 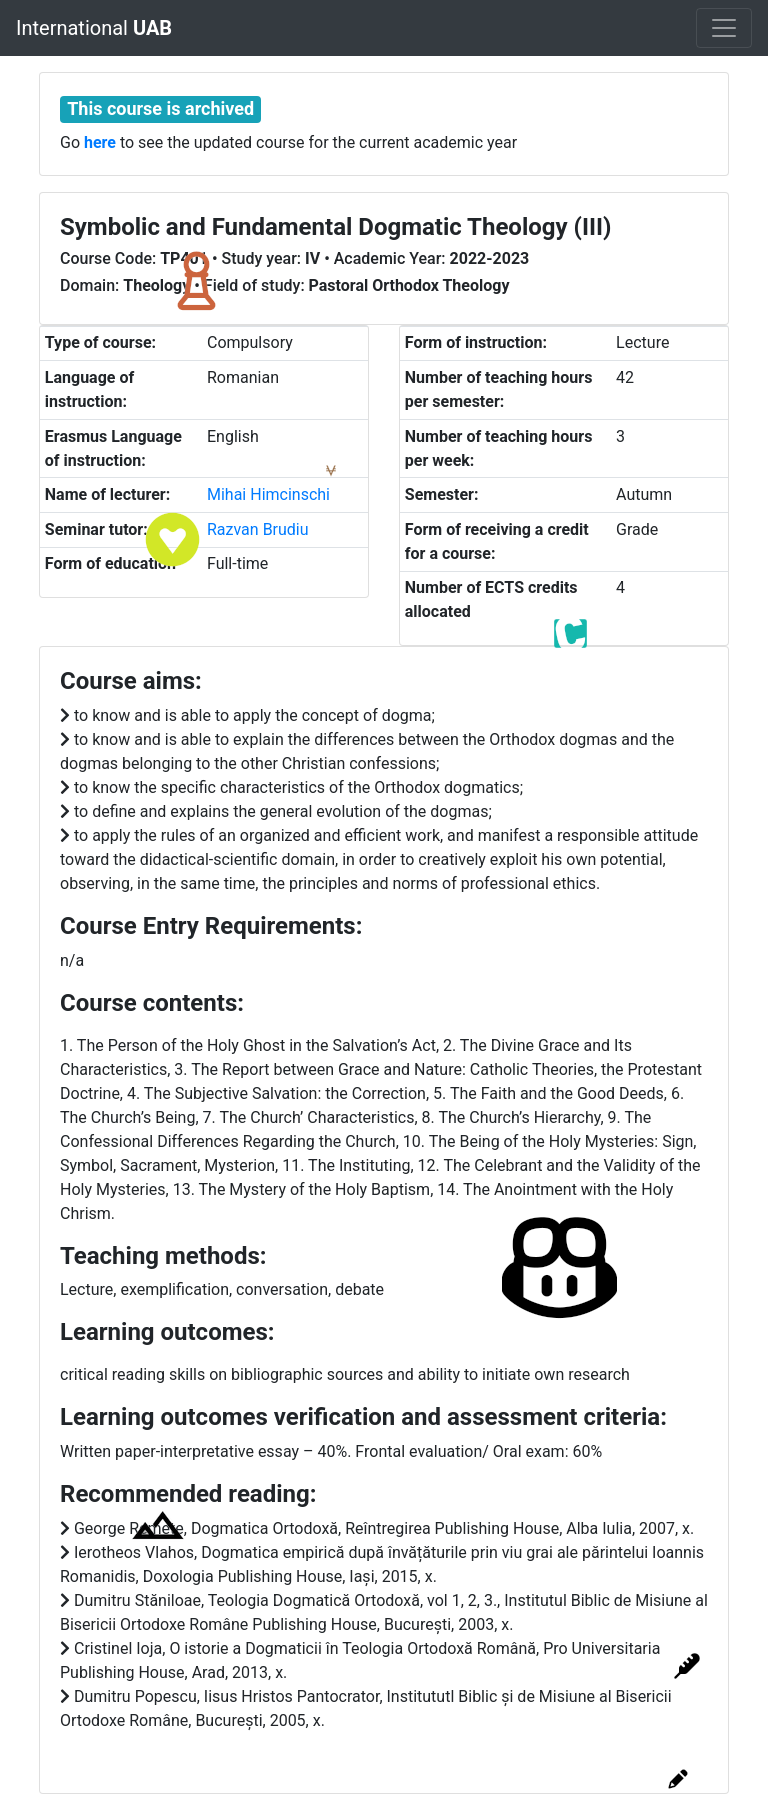 What do you see at coordinates (196, 282) in the screenshot?
I see `play chess or access chess game` at bounding box center [196, 282].